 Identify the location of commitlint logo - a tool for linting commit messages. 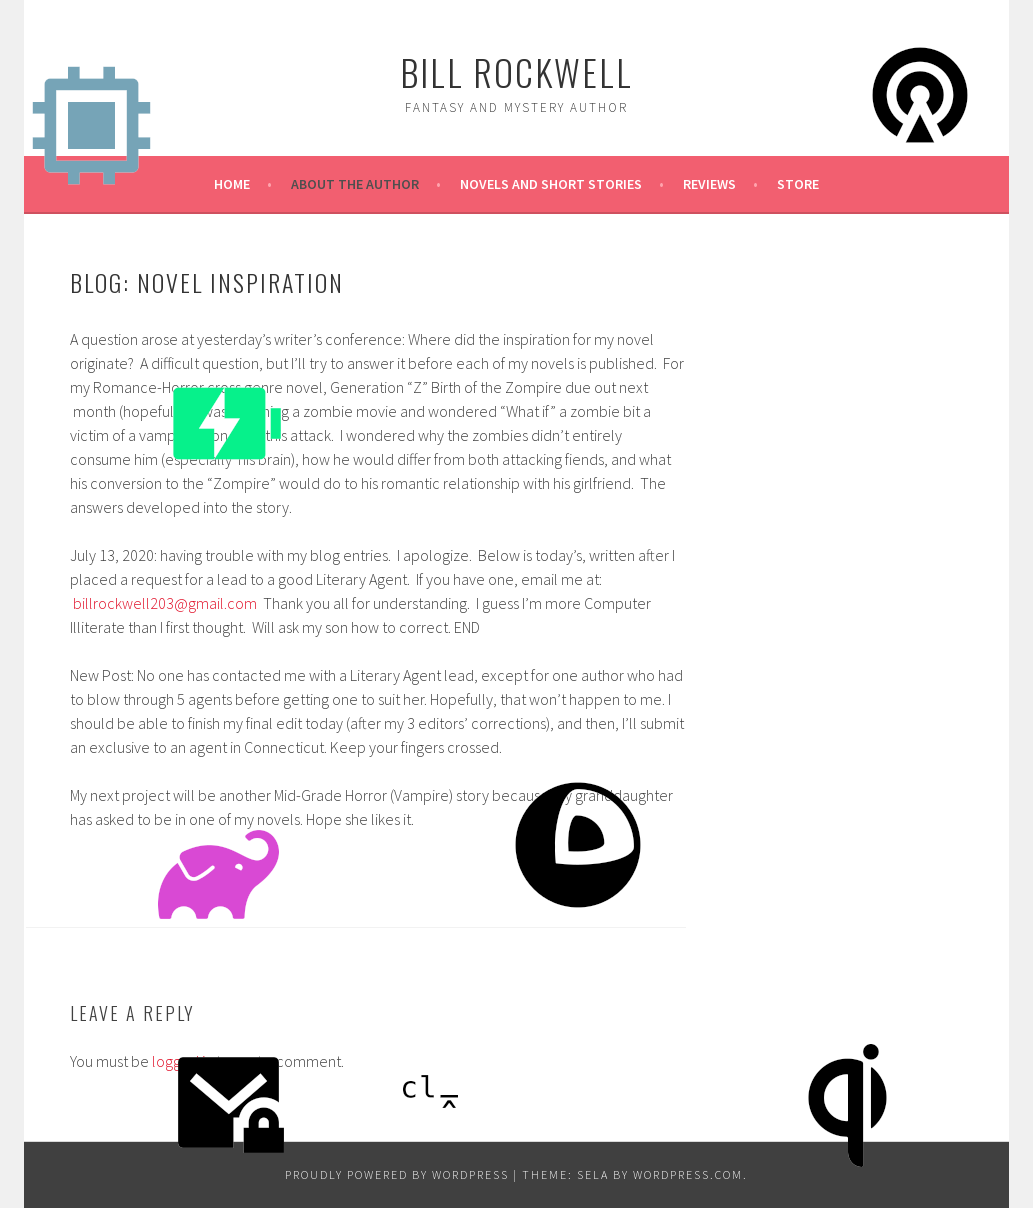
(430, 1091).